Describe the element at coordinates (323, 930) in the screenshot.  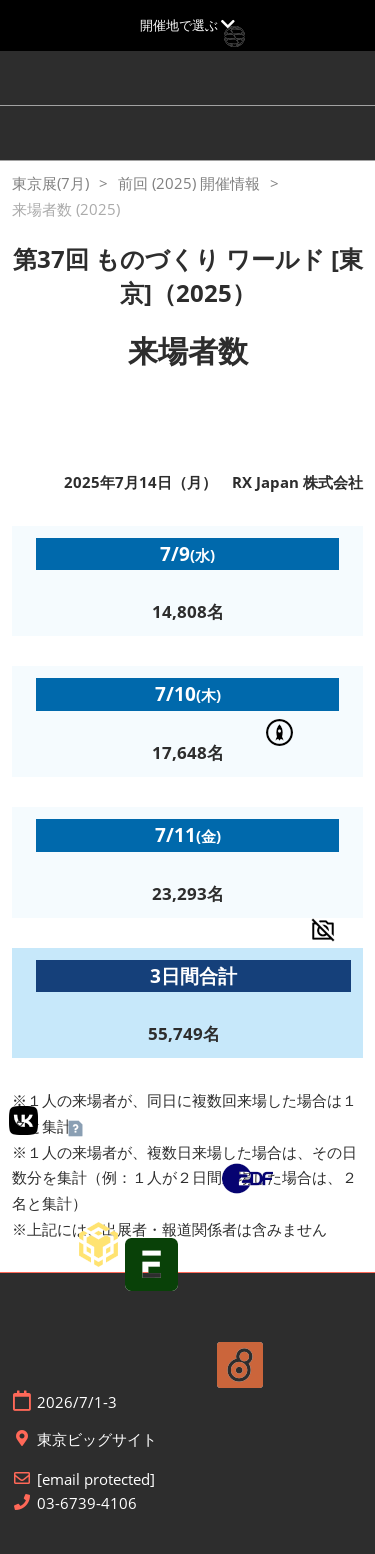
I see `camera is disabled or turned off` at that location.